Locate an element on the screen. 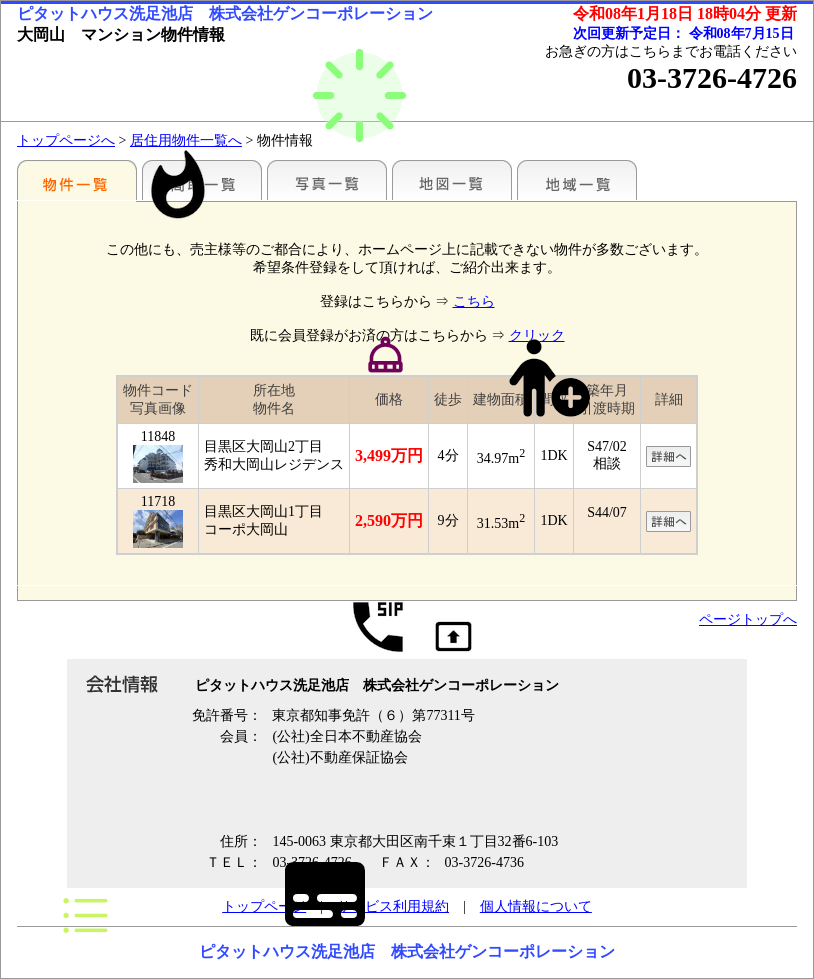 This screenshot has height=979, width=814. start screen sharing or presentation mode is located at coordinates (453, 636).